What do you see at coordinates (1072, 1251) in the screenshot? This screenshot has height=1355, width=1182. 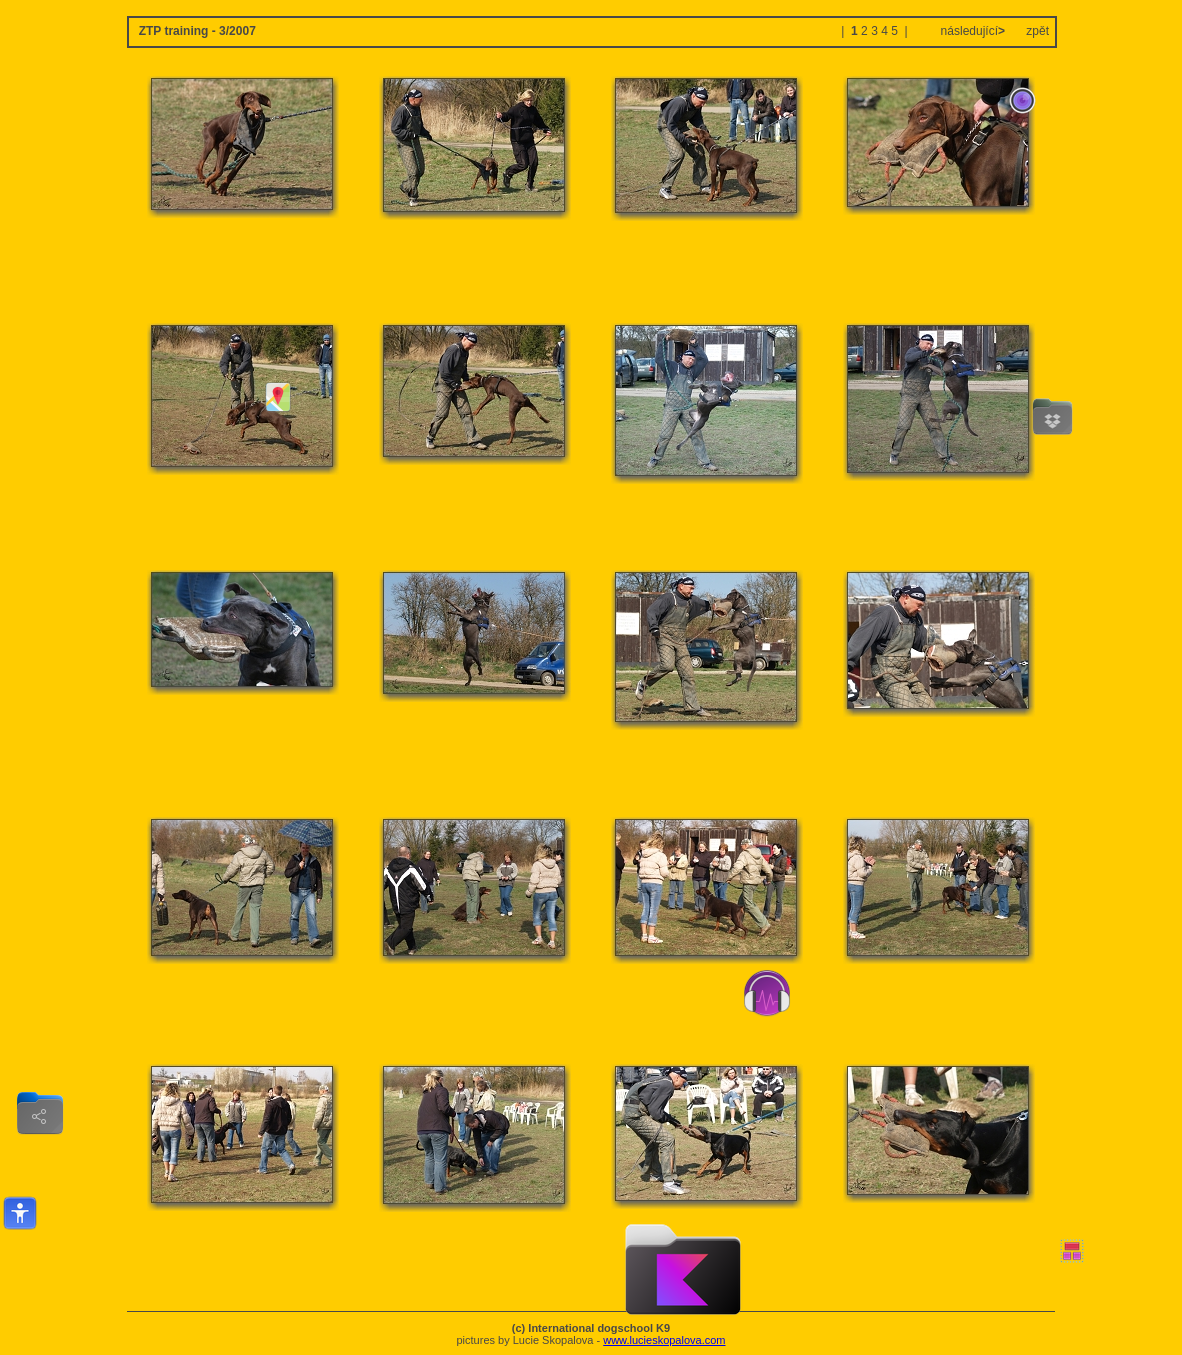 I see `select all items in the current view` at bounding box center [1072, 1251].